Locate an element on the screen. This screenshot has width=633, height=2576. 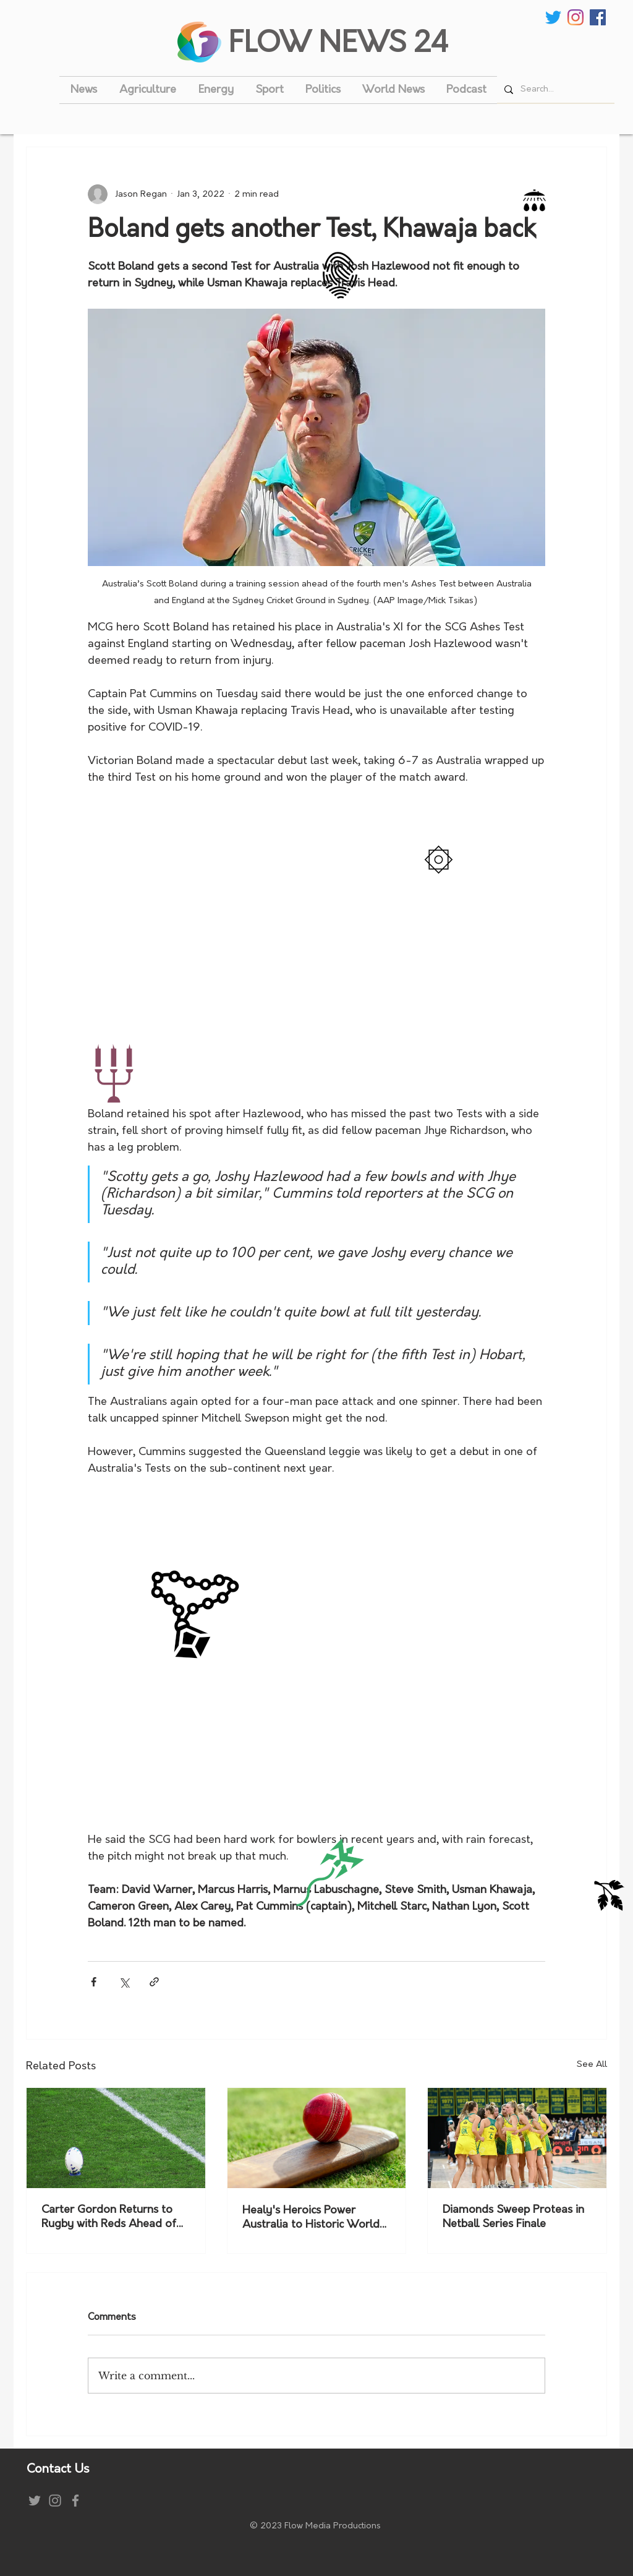
indicates islamic content or quranic section marker is located at coordinates (438, 859).